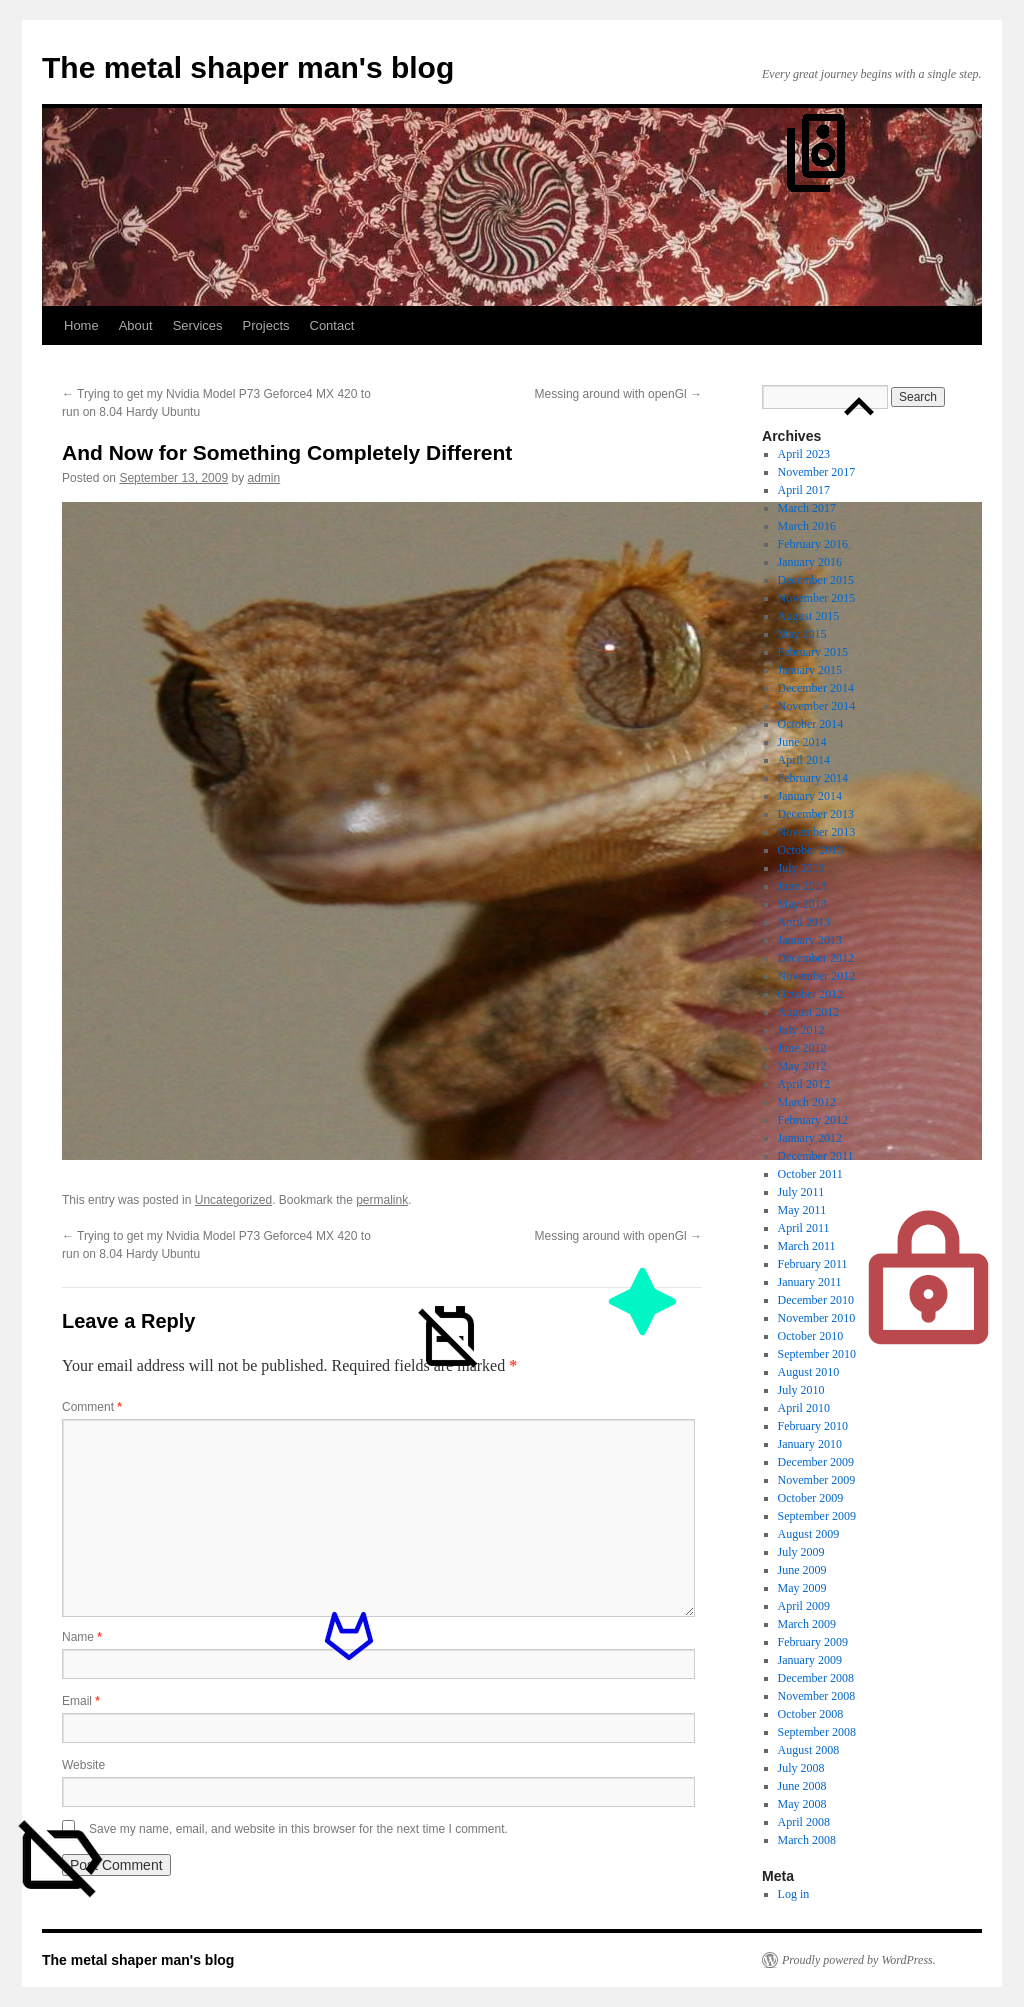 The width and height of the screenshot is (1024, 2007). Describe the element at coordinates (349, 1636) in the screenshot. I see `link to GitLab repository` at that location.